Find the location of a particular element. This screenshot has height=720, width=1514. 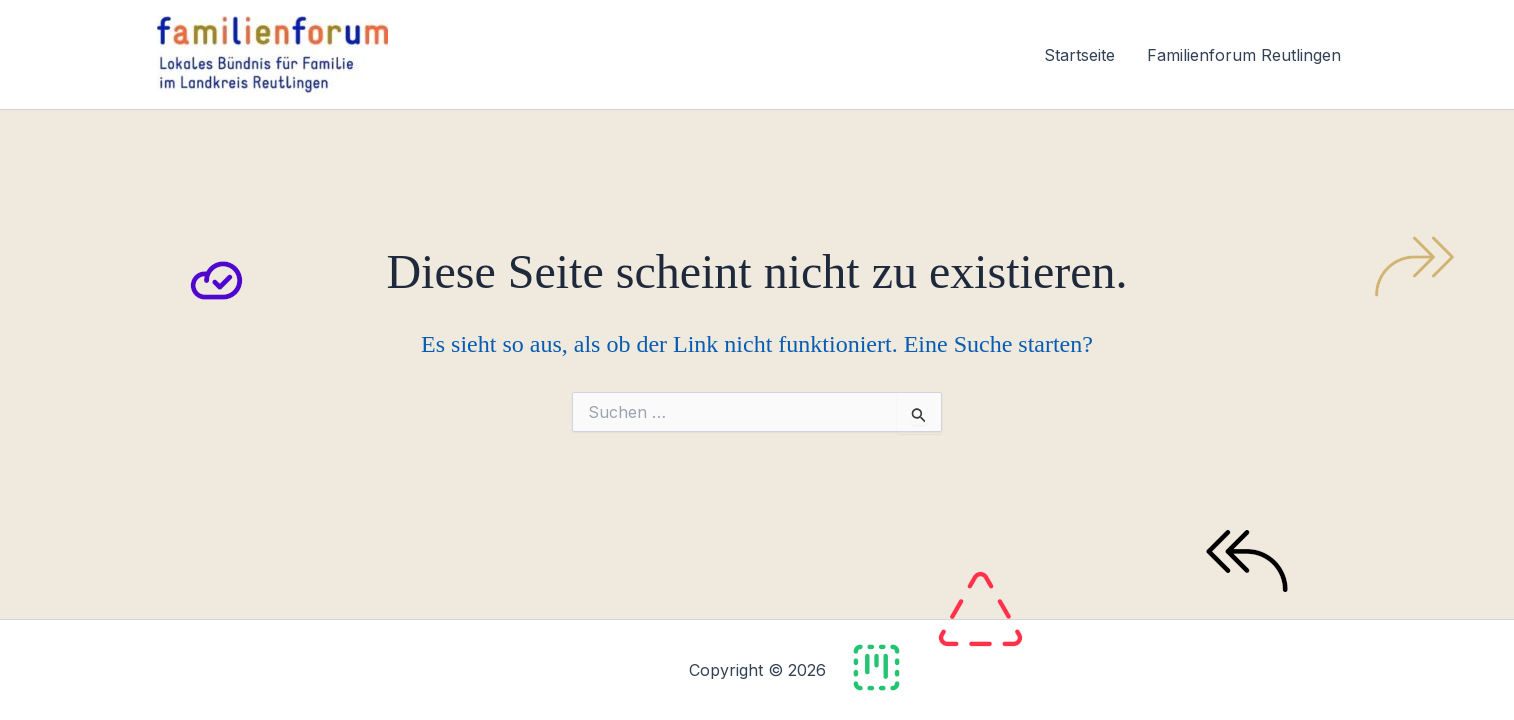

forward or share content multiple times is located at coordinates (1414, 266).